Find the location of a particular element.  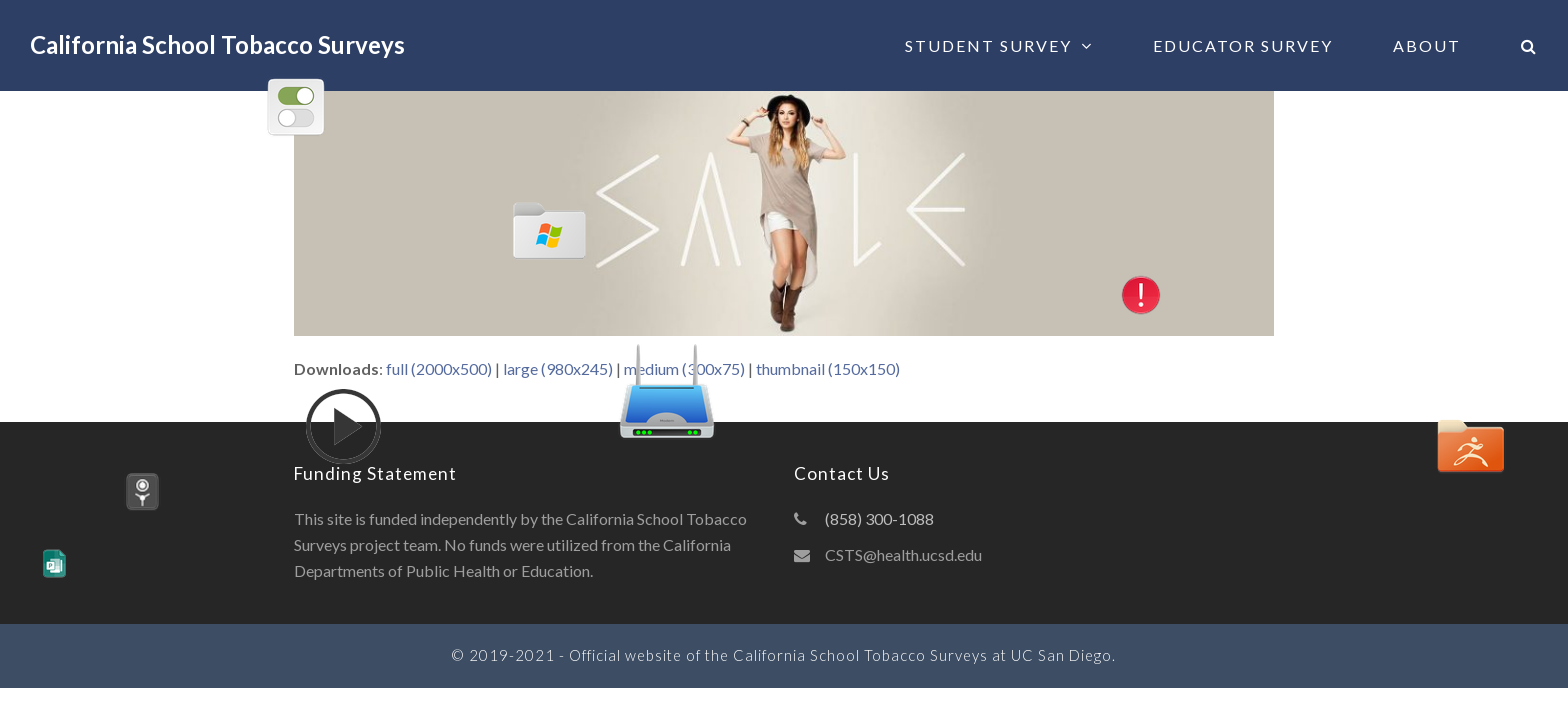

microsoft publisher document file is located at coordinates (54, 563).